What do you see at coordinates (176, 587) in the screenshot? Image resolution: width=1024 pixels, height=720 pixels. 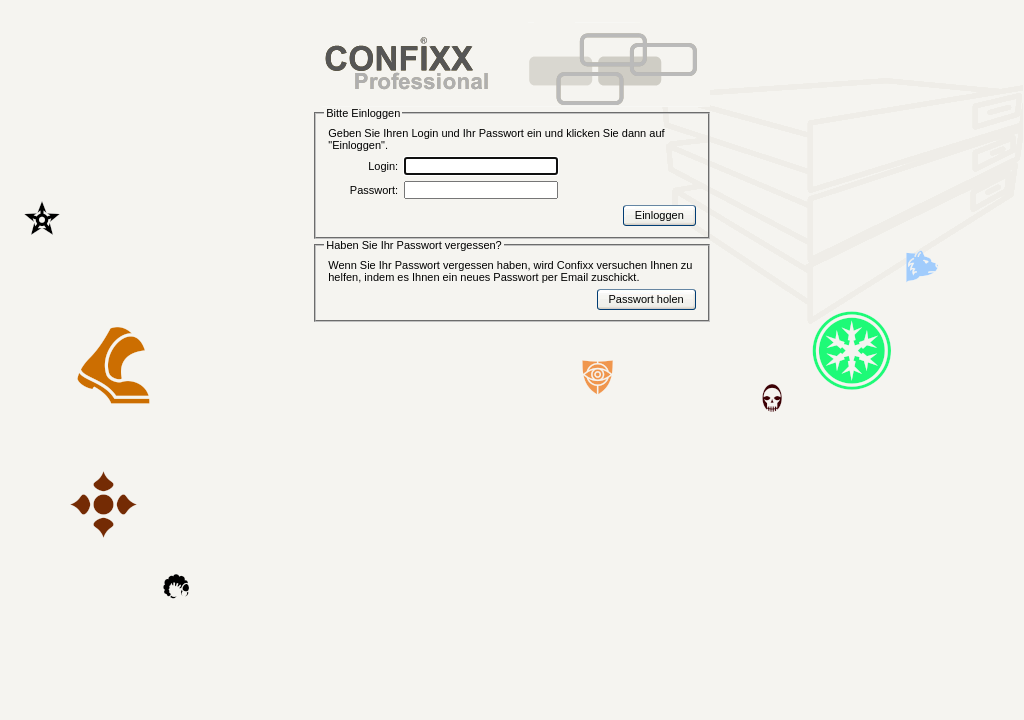 I see `indicates pest infestation or decay status` at bounding box center [176, 587].